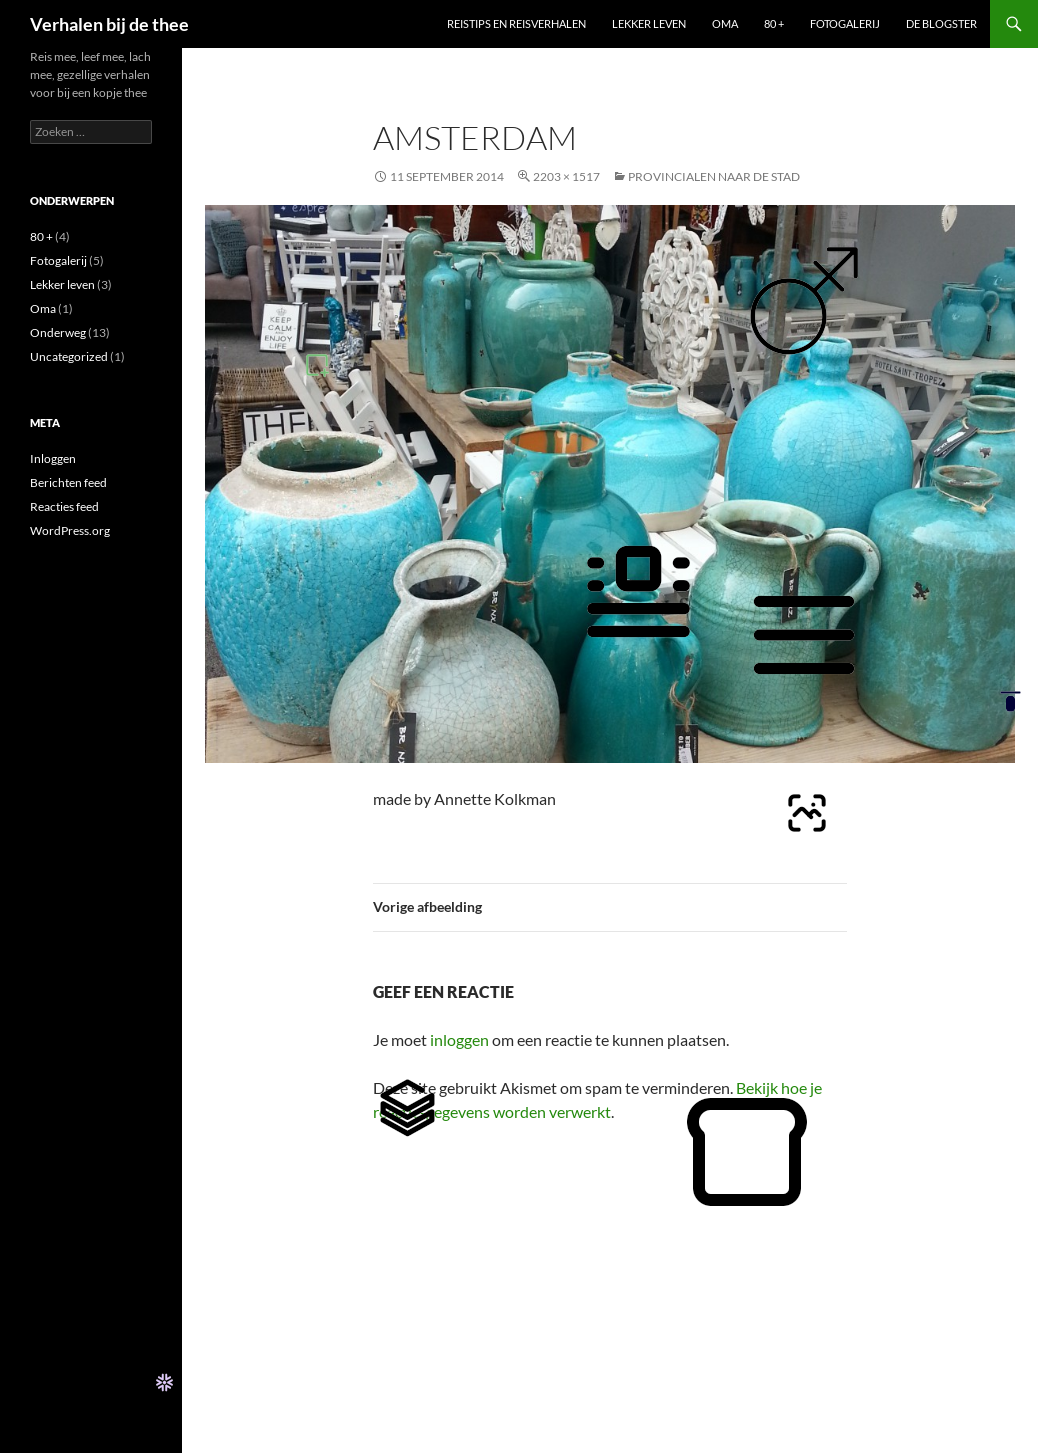 The image size is (1038, 1453). Describe the element at coordinates (407, 1106) in the screenshot. I see `access Databricks platform` at that location.